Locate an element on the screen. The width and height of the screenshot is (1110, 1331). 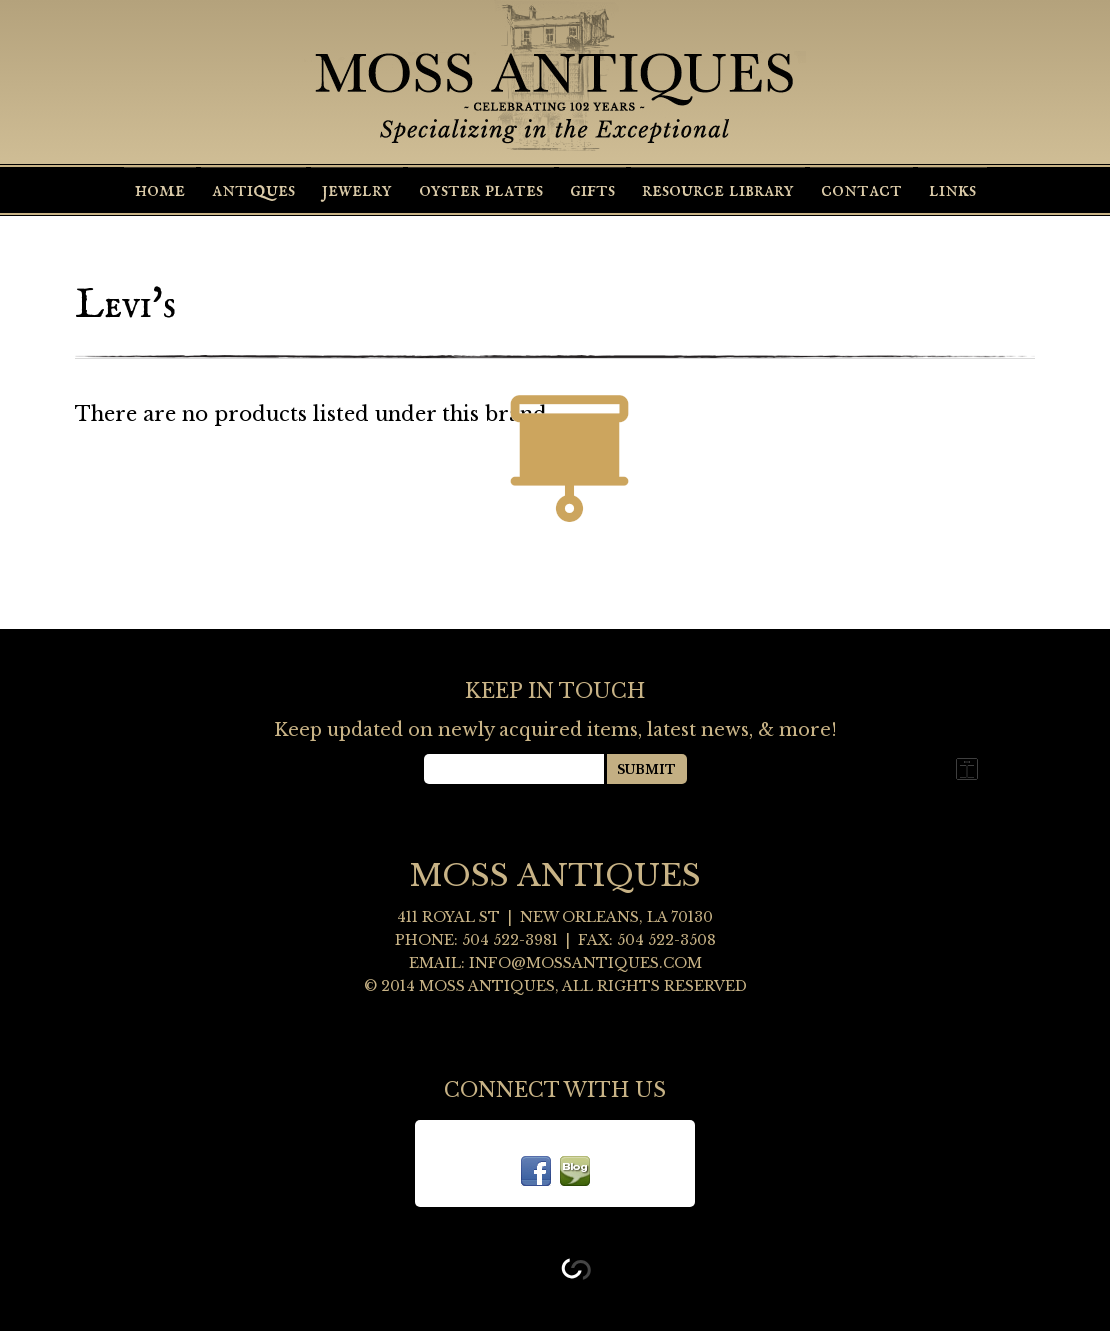
indicates elevator access or location is located at coordinates (967, 769).